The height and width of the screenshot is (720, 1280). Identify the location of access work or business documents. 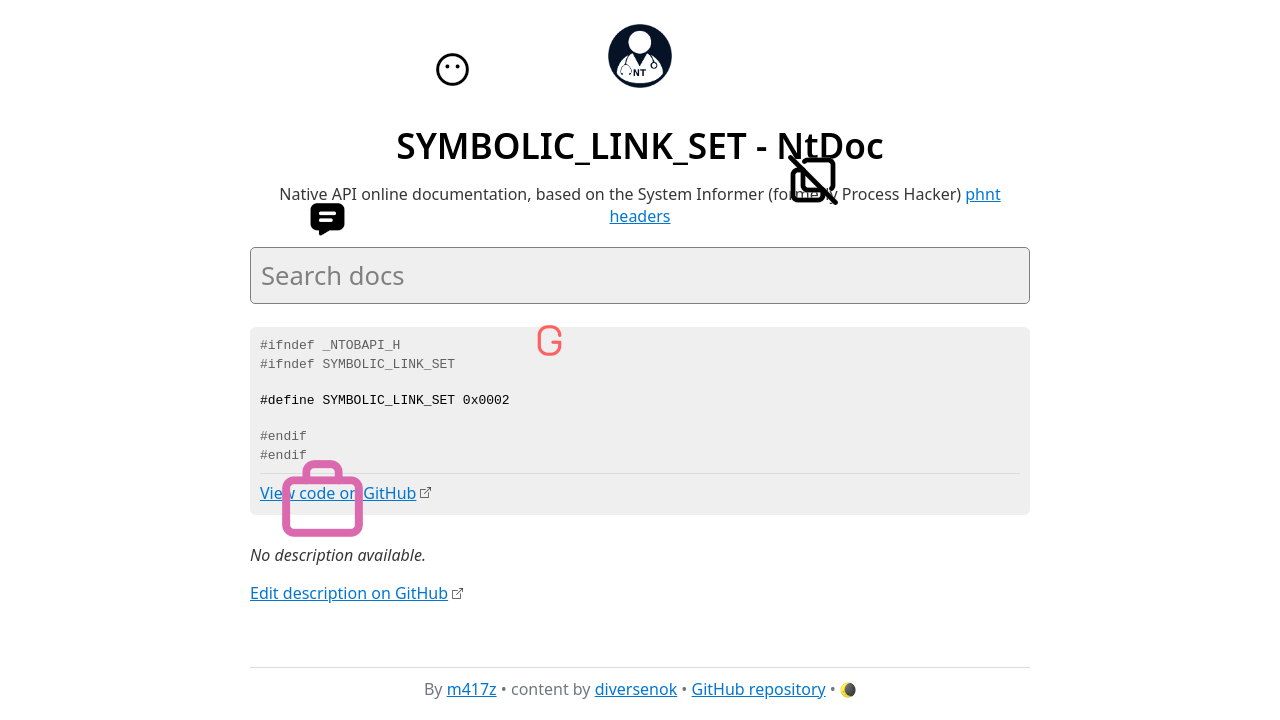
(322, 500).